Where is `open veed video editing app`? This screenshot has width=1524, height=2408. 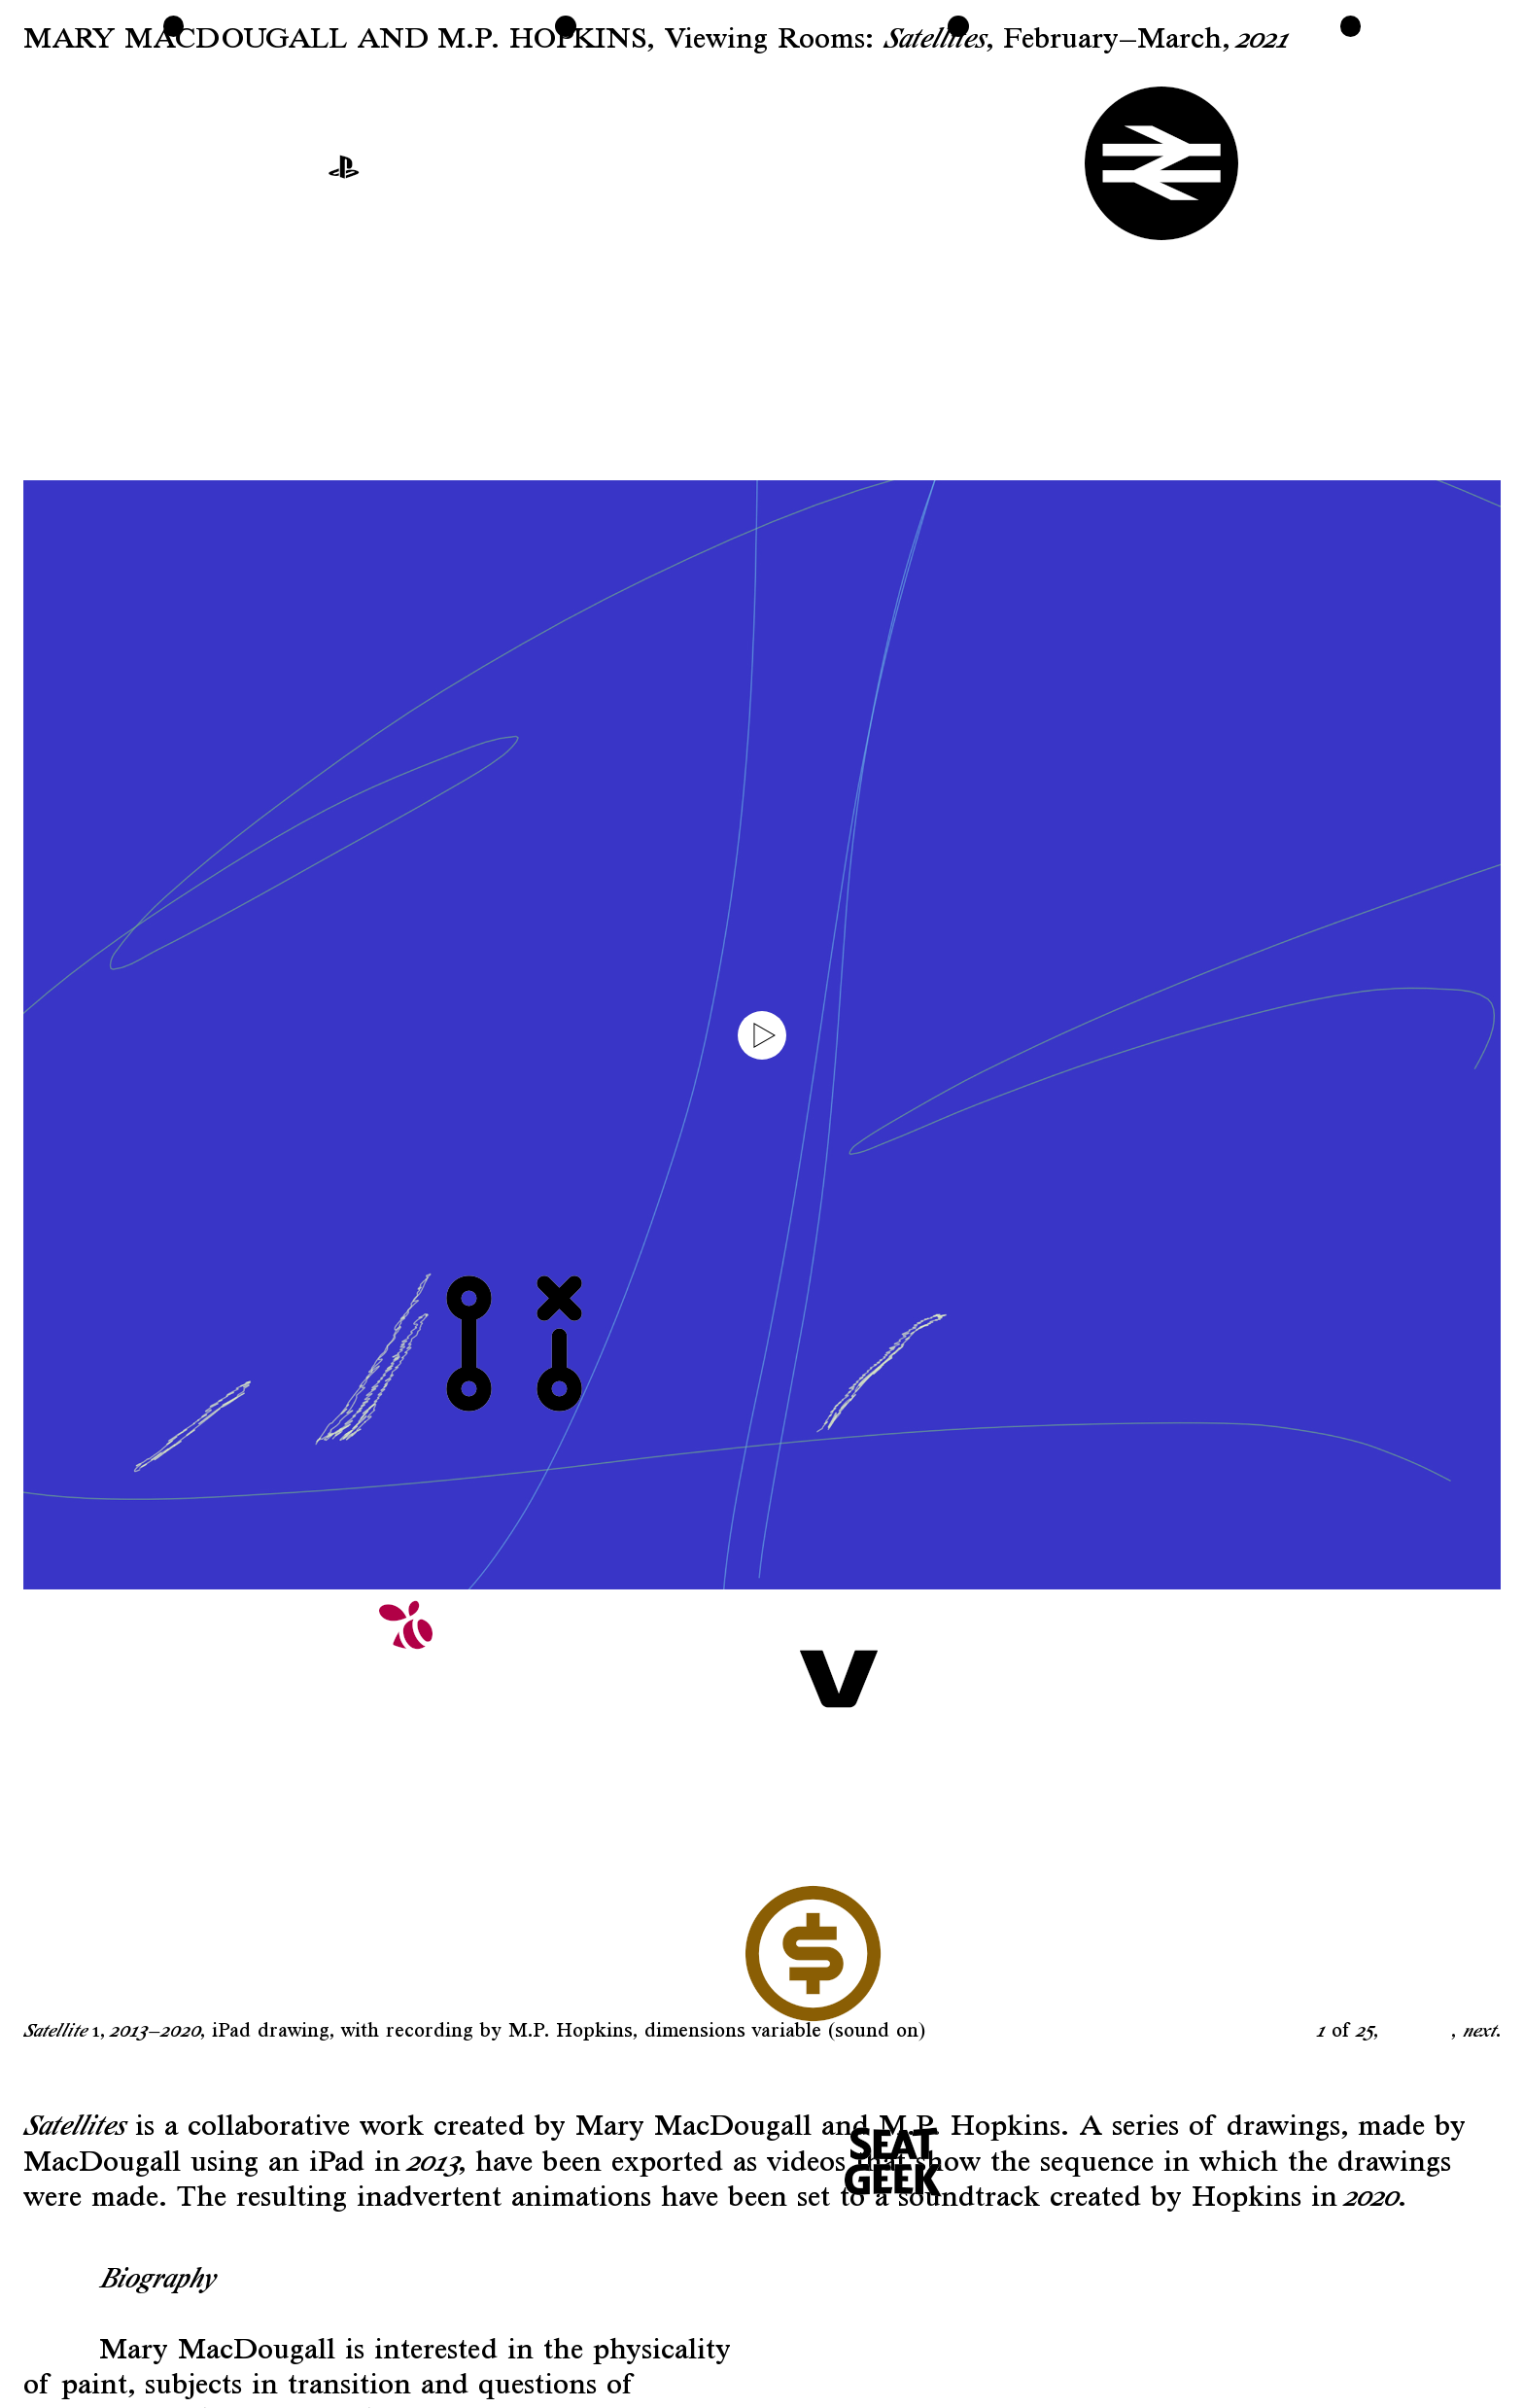
open veed video editing app is located at coordinates (839, 1679).